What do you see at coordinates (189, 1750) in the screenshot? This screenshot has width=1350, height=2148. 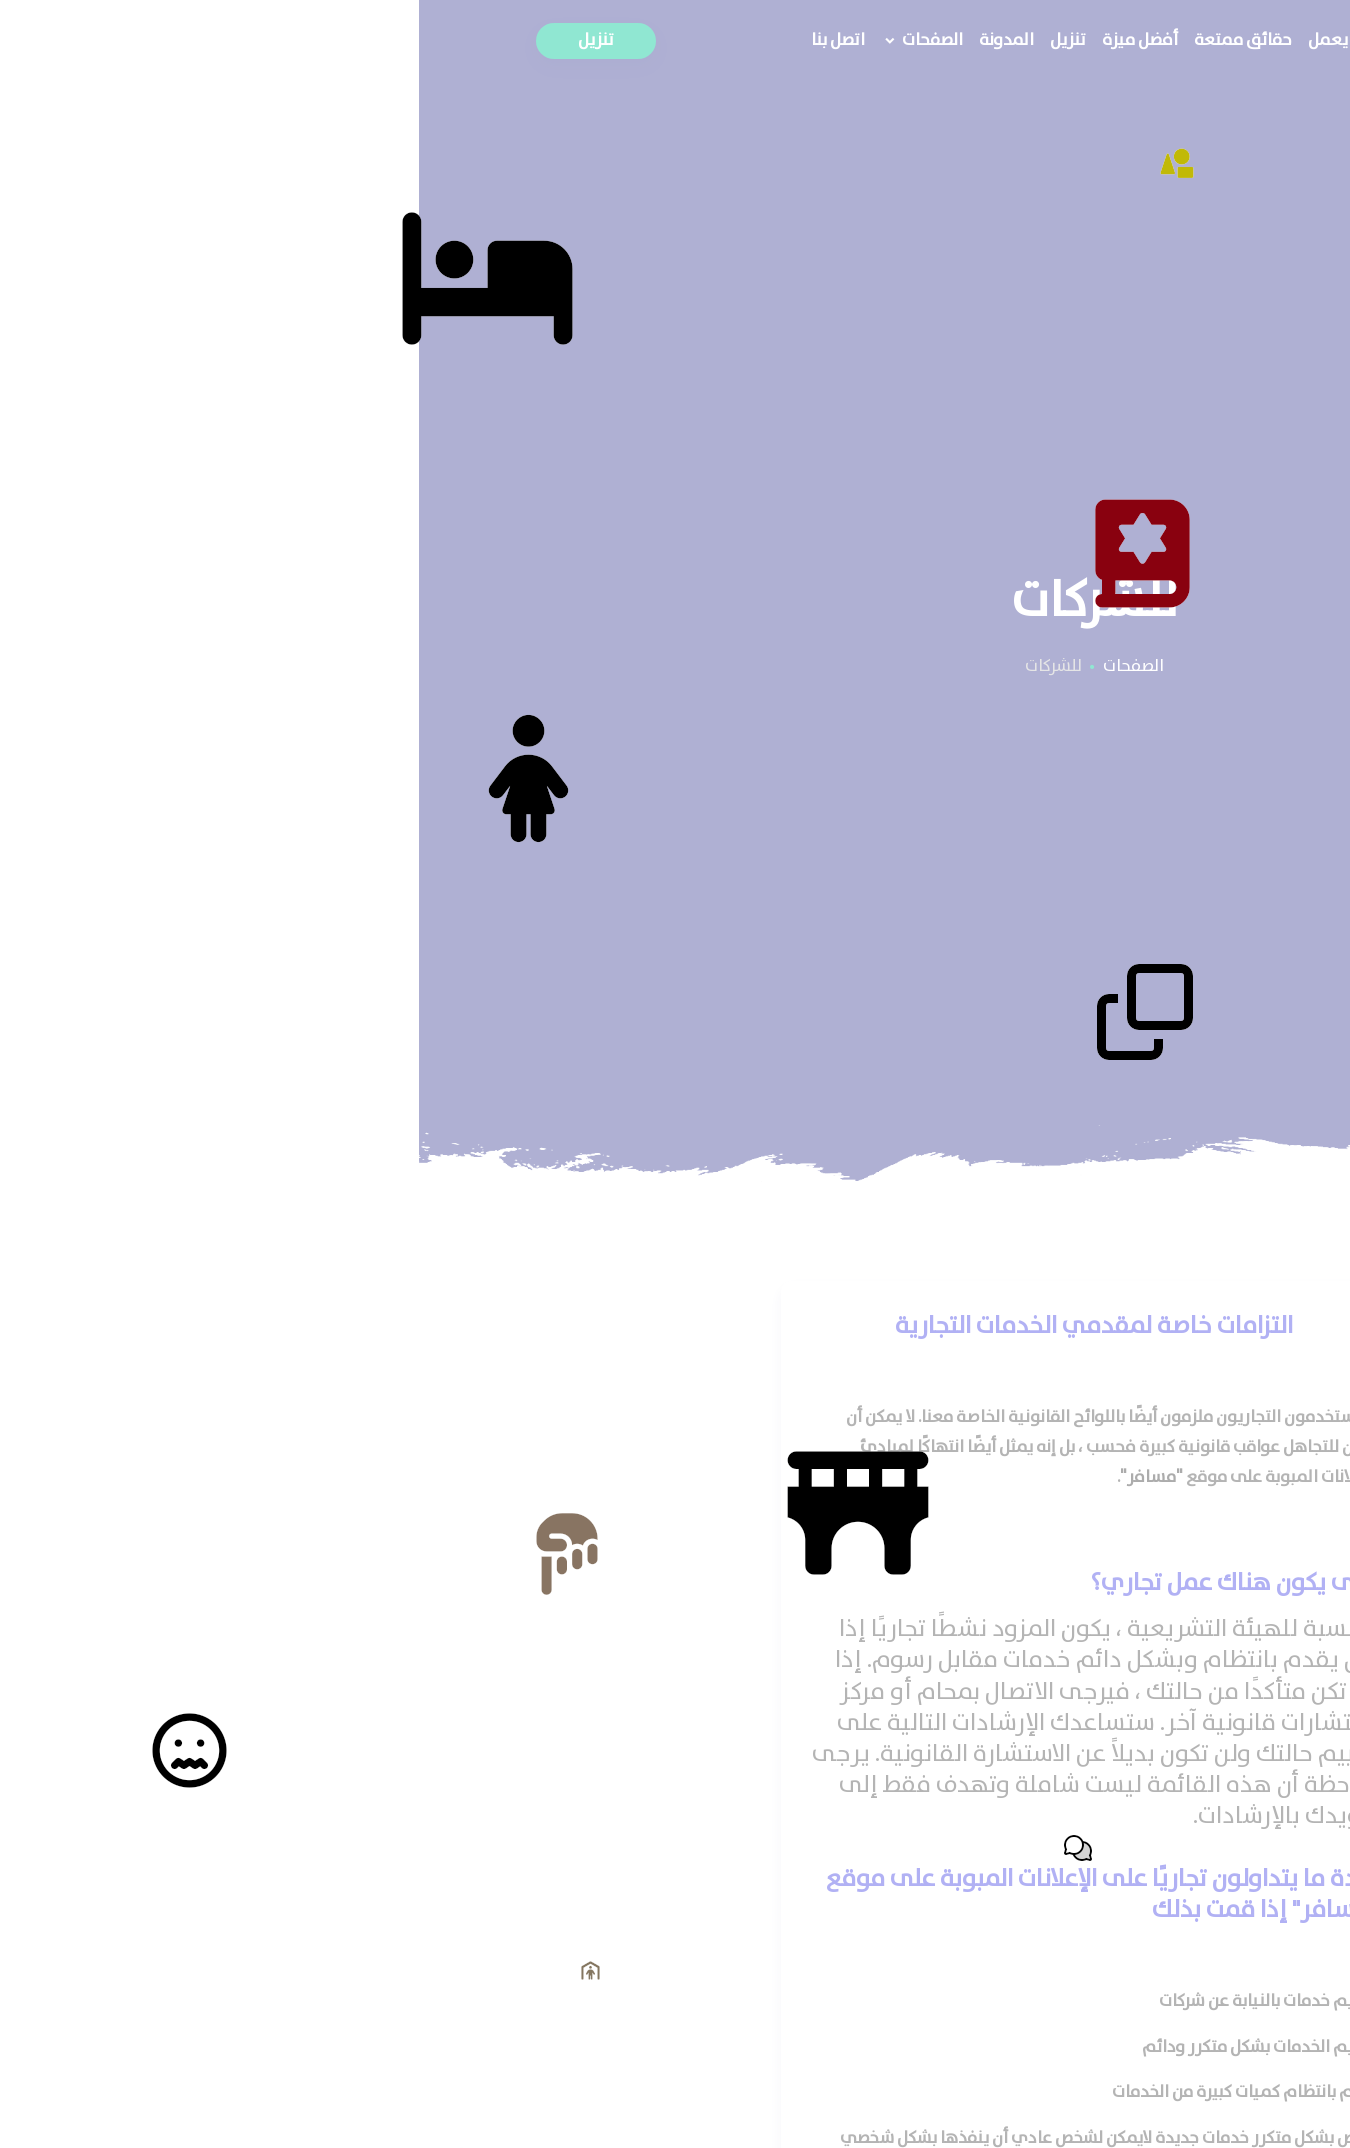 I see `report feeling unwell or sick` at bounding box center [189, 1750].